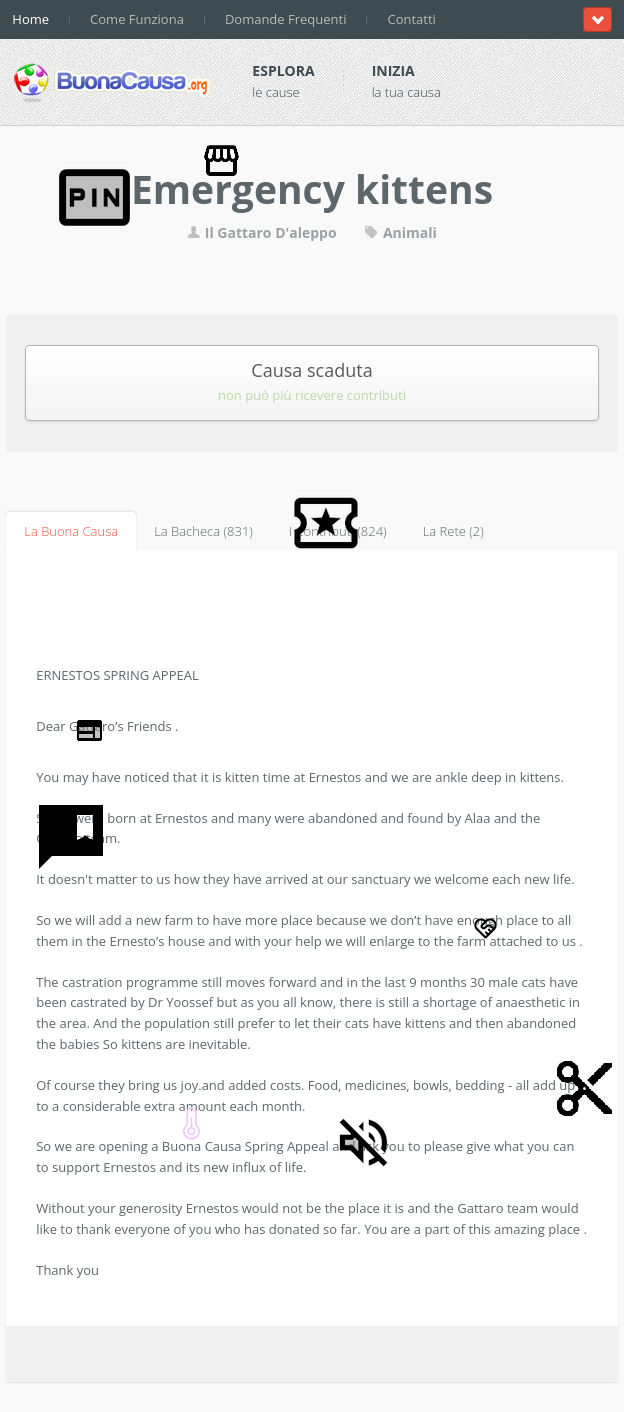 The width and height of the screenshot is (624, 1412). I want to click on cut selected content to clipboard, so click(584, 1088).